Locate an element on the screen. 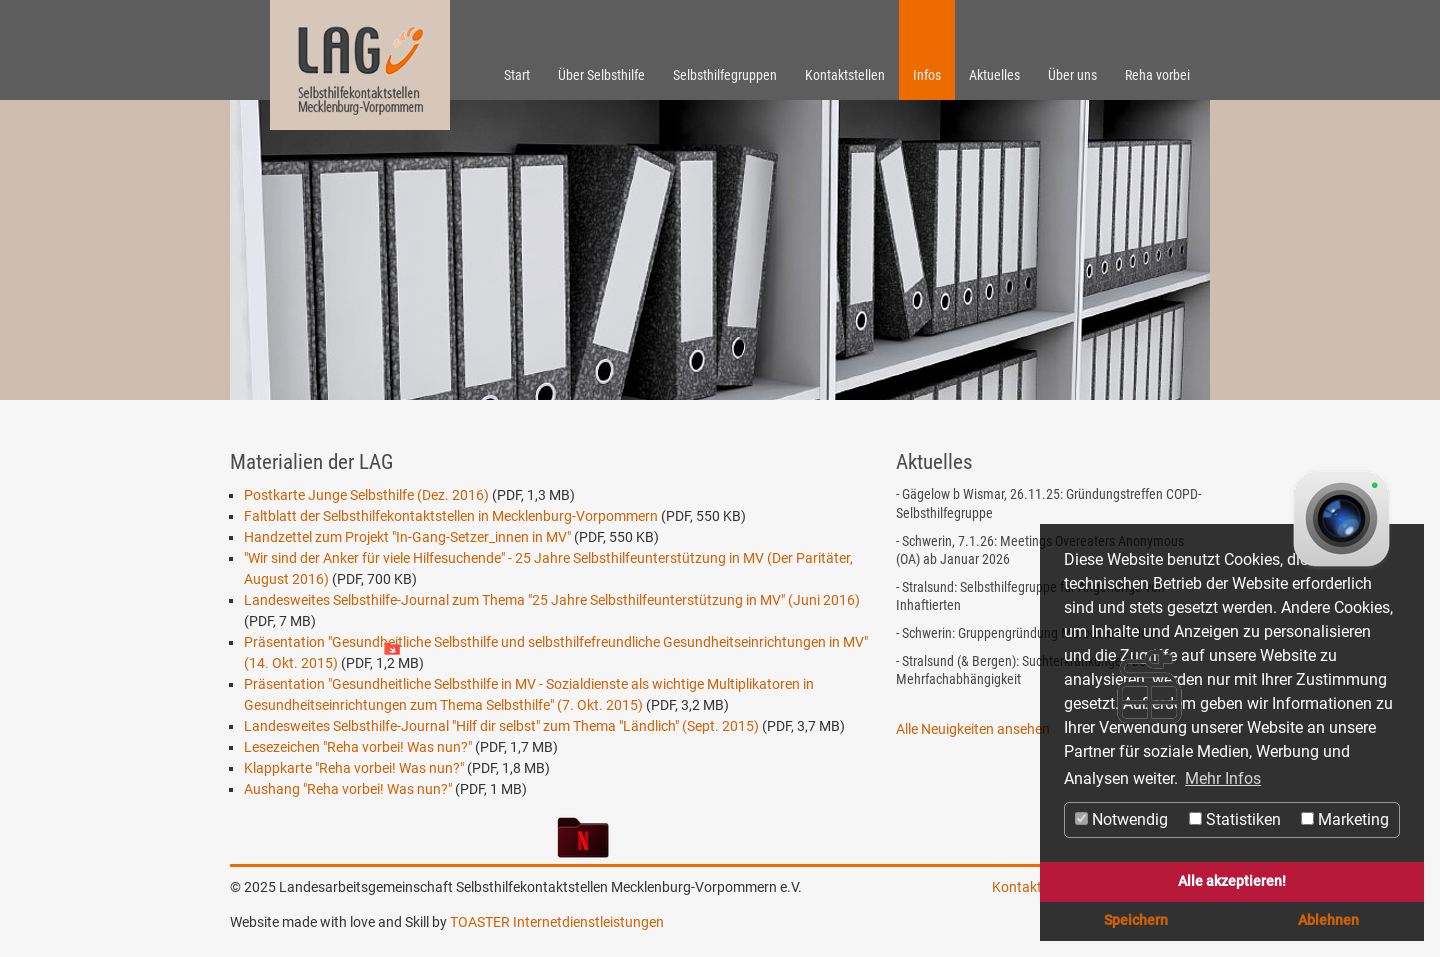 Image resolution: width=1440 pixels, height=957 pixels. connect to a USB hub device is located at coordinates (1149, 686).